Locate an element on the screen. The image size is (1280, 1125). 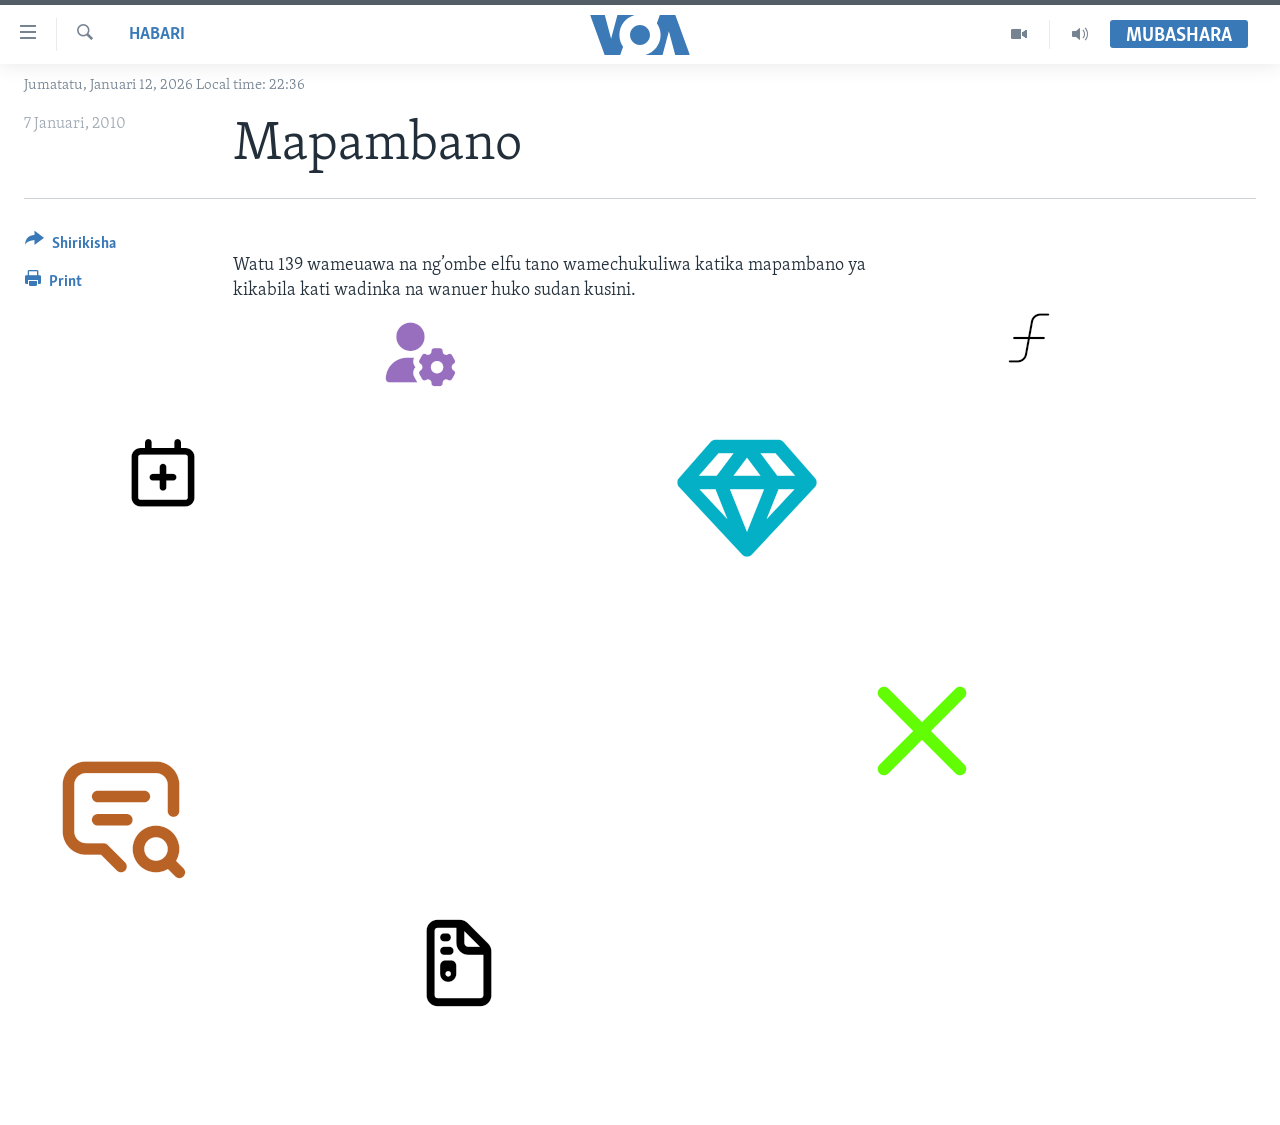
add a new calendar event is located at coordinates (163, 475).